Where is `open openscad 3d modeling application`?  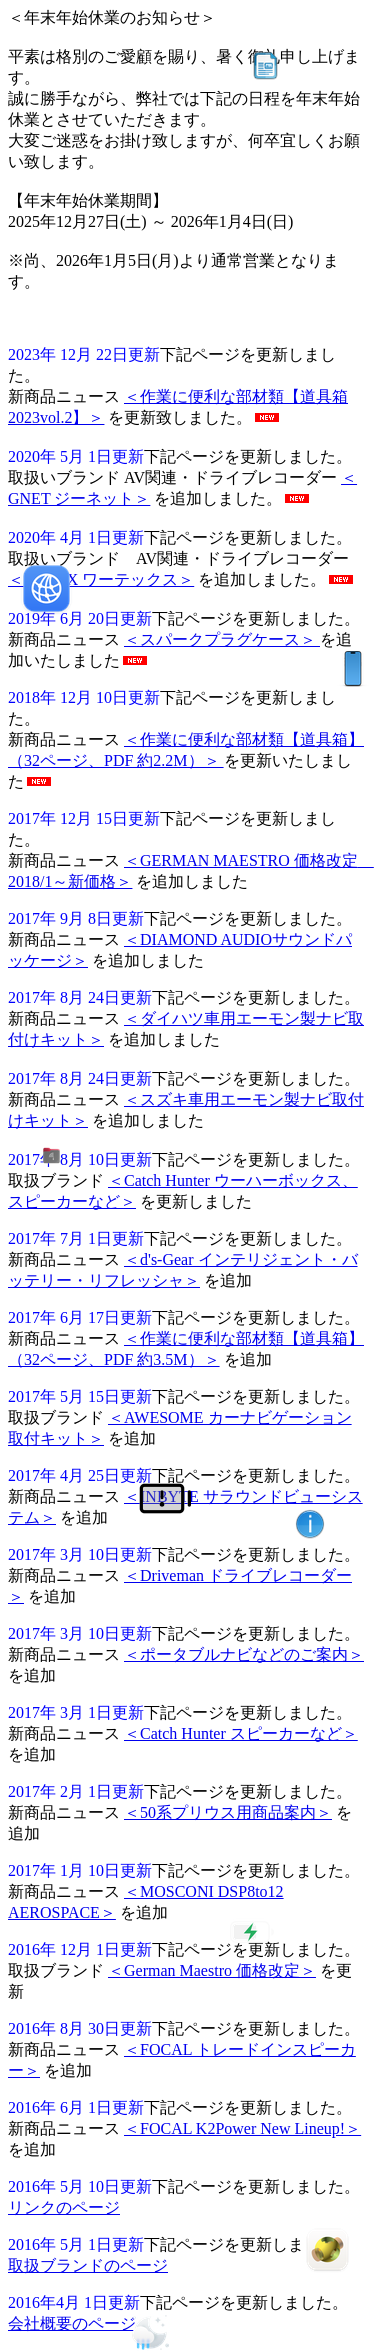
open openscad 3d modeling application is located at coordinates (327, 2249).